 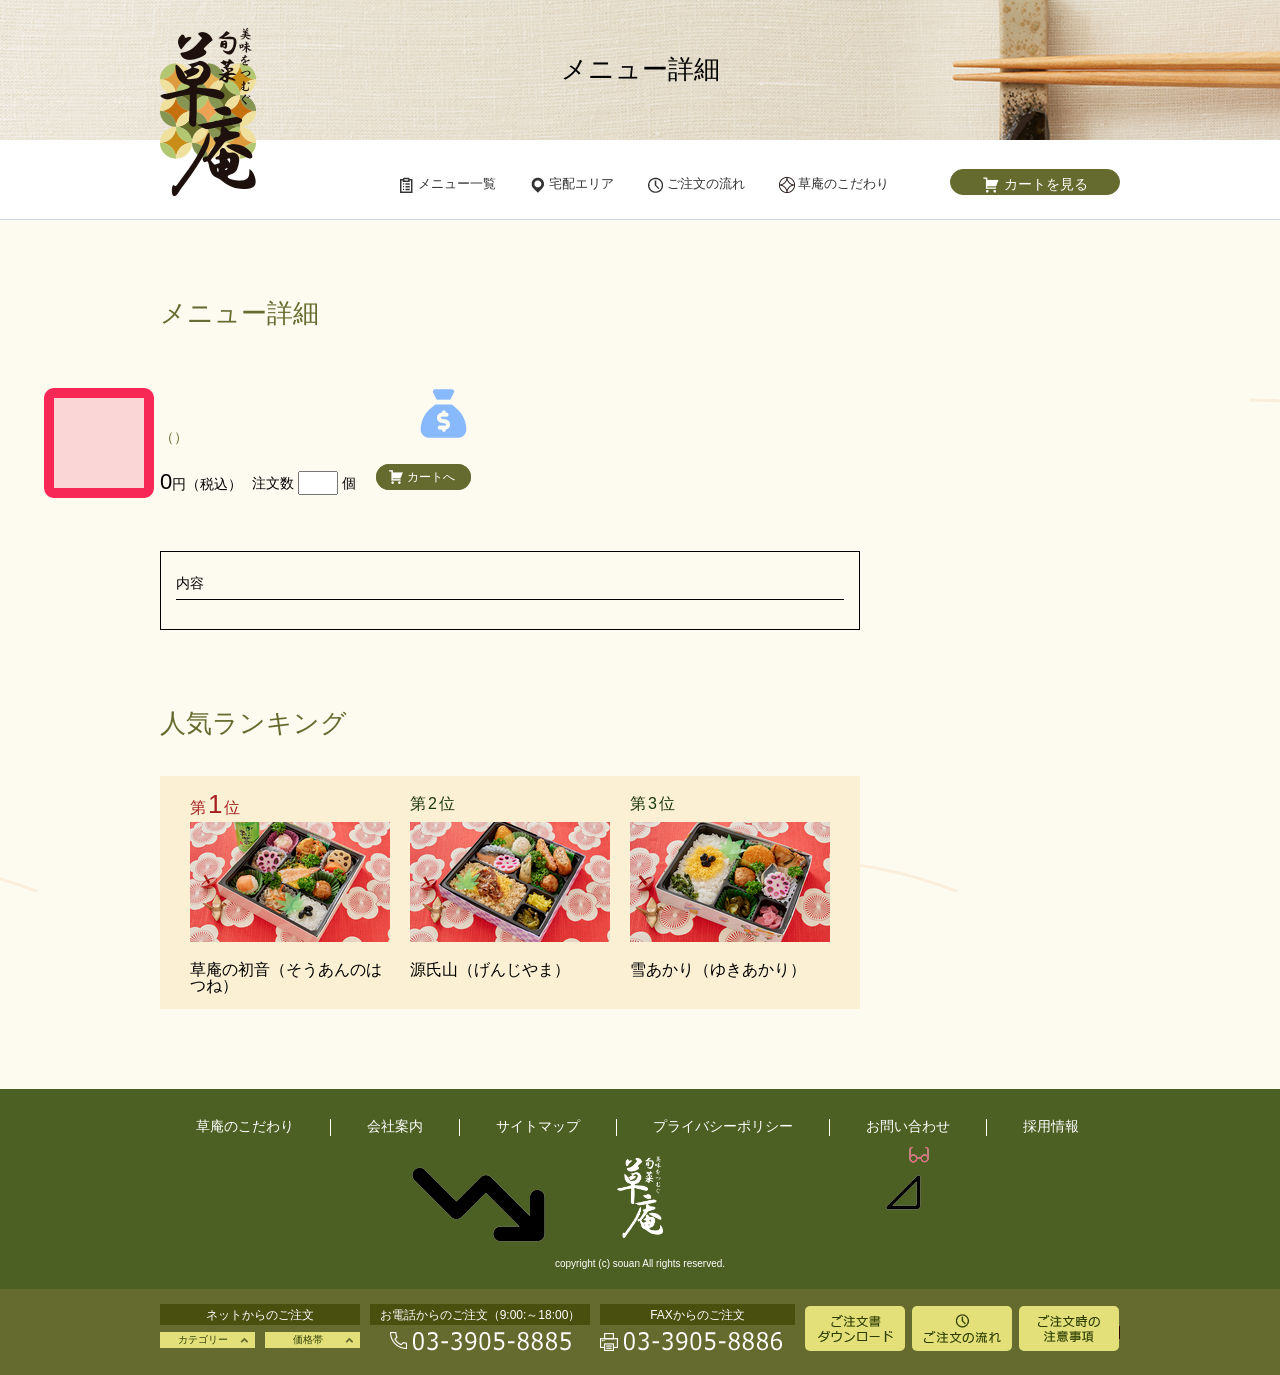 I want to click on enable reading mode or reader view, so click(x=919, y=1155).